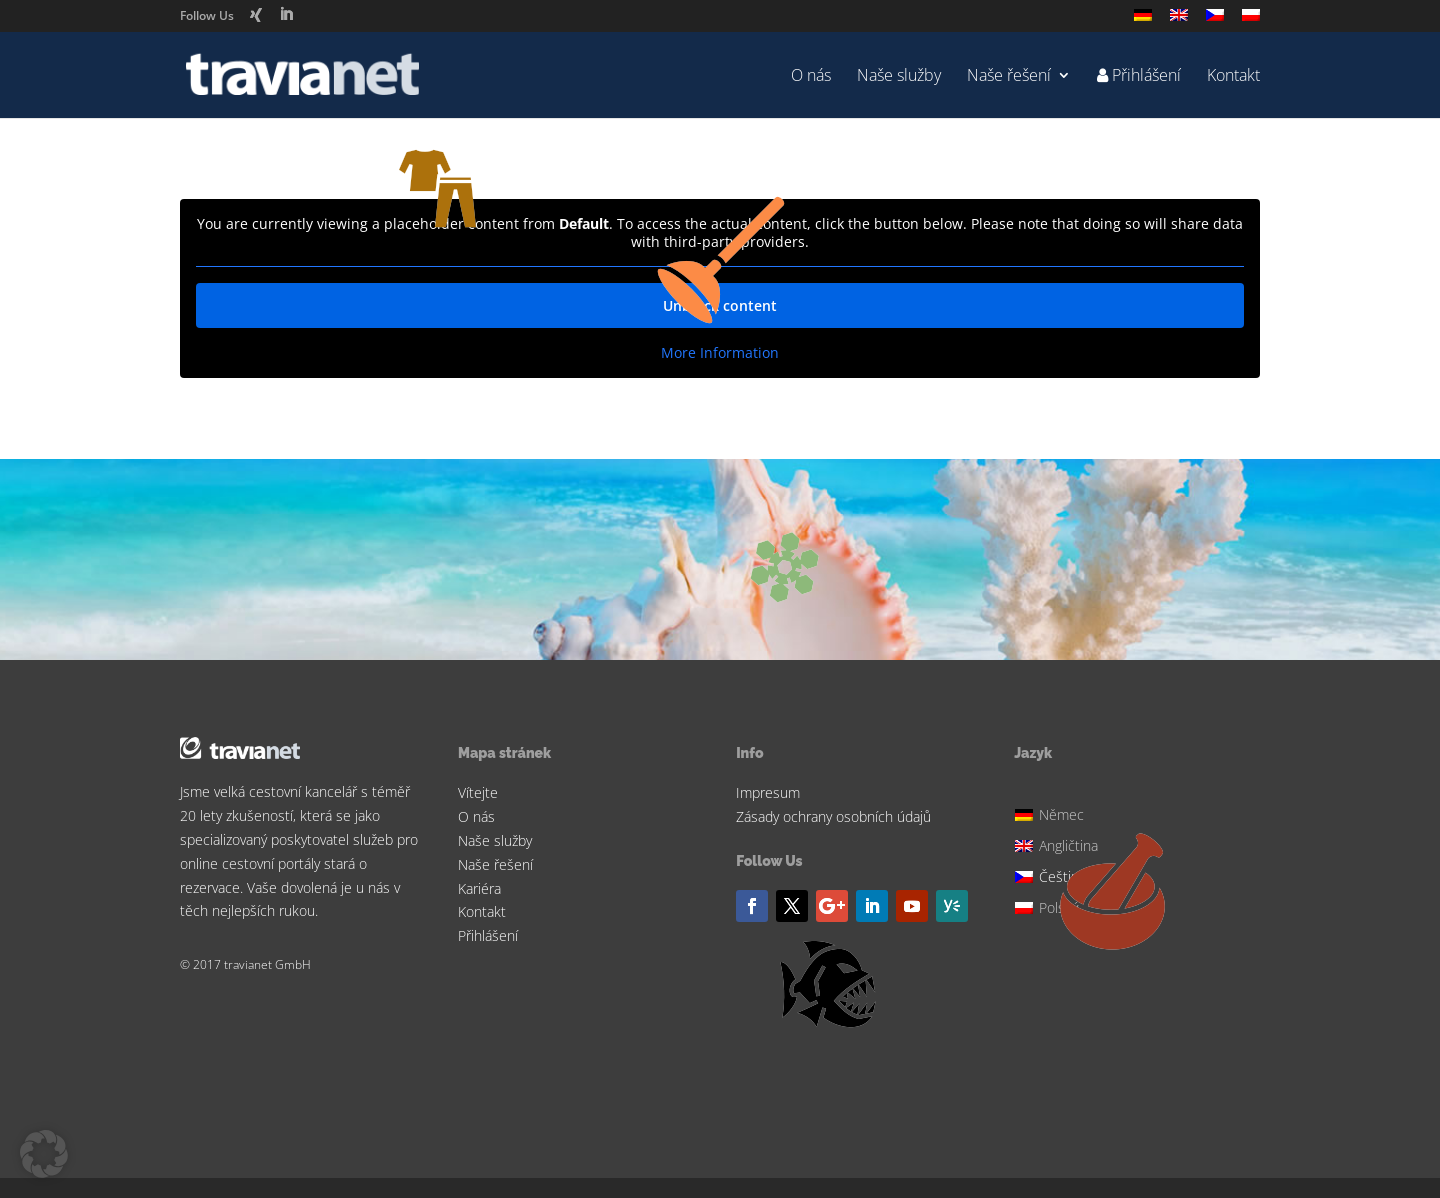 This screenshot has width=1440, height=1198. I want to click on browse clothing items or wardrobe, so click(437, 188).